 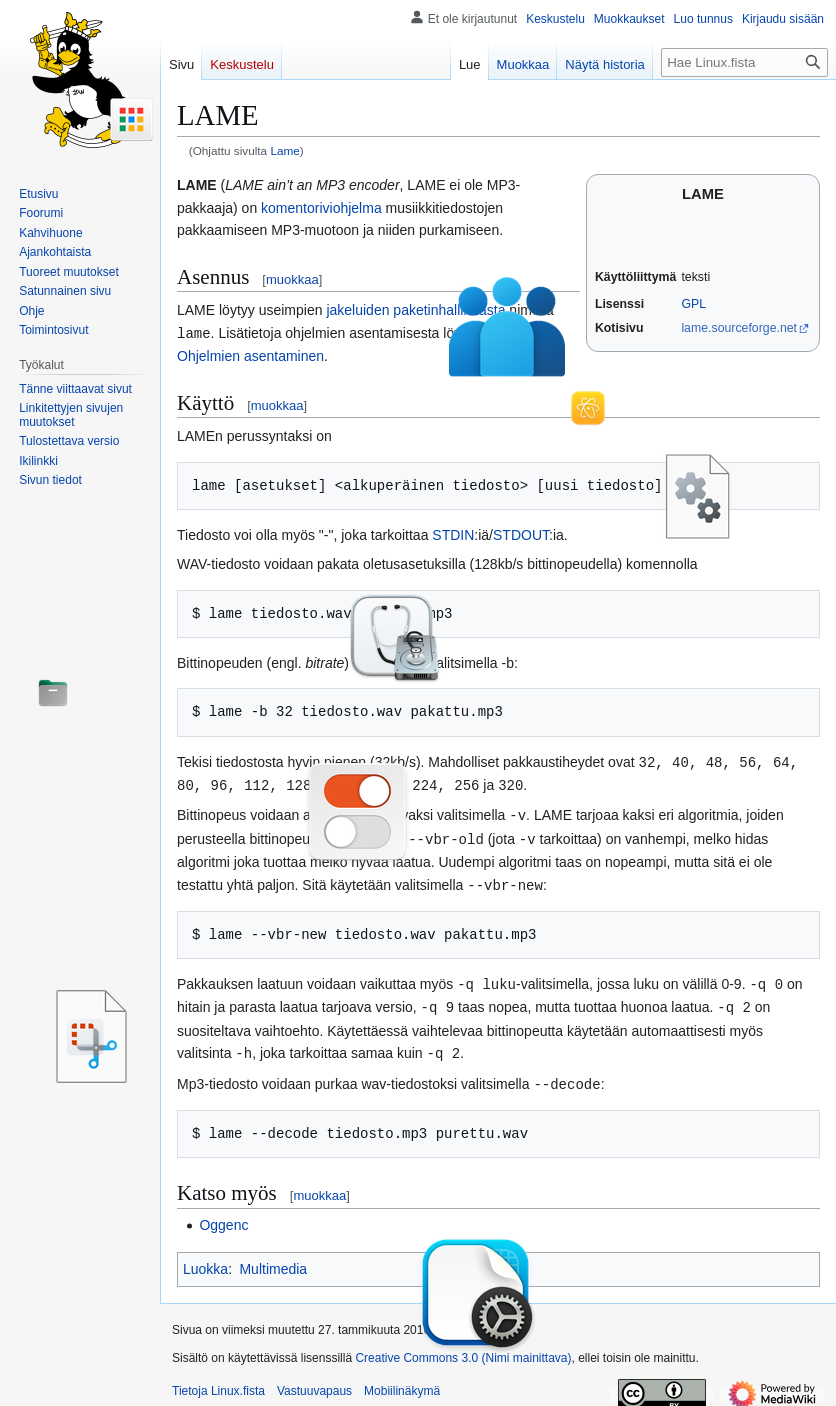 What do you see at coordinates (53, 693) in the screenshot?
I see `open the file manager app` at bounding box center [53, 693].